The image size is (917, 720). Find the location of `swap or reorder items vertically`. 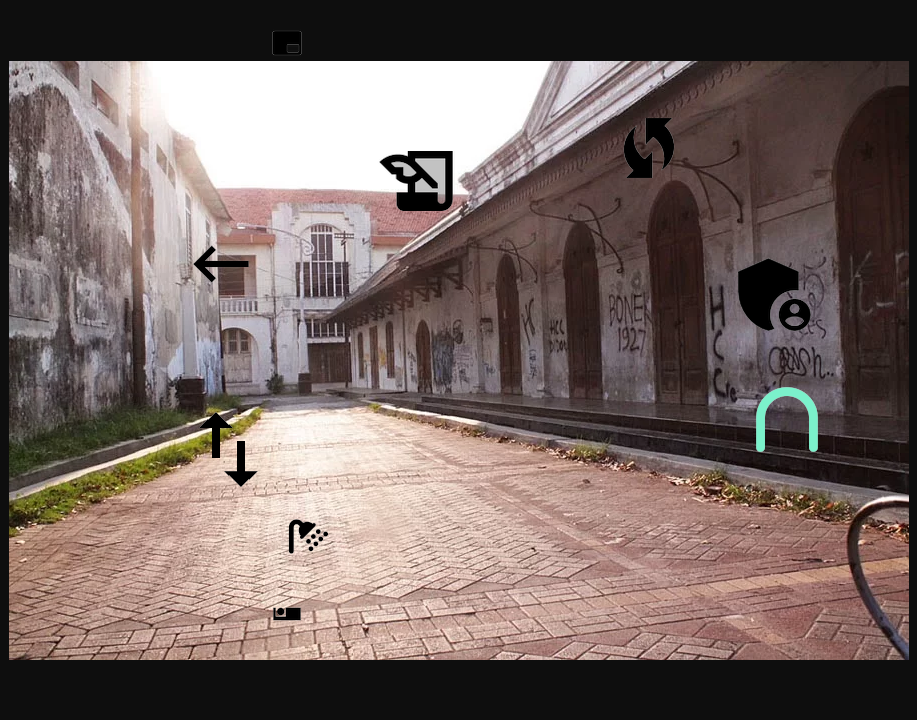

swap or reorder items vertically is located at coordinates (228, 449).